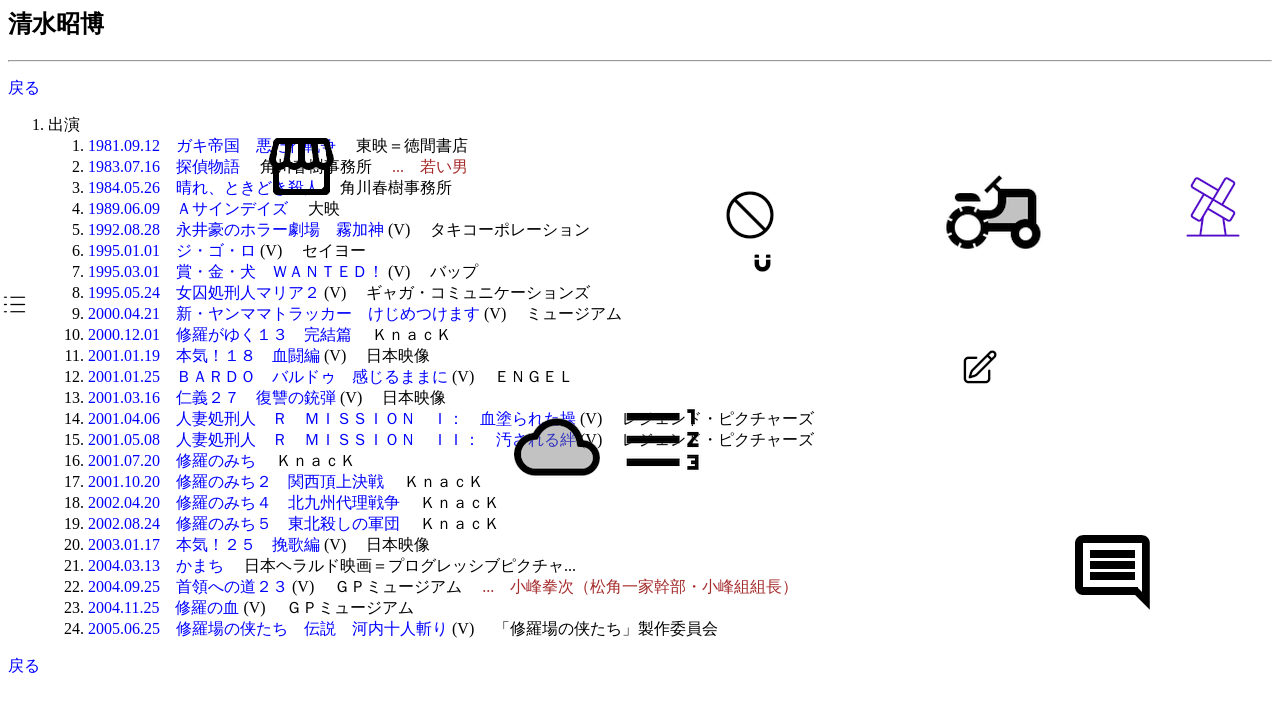 The image size is (1280, 720). Describe the element at coordinates (979, 367) in the screenshot. I see `edit or compose a new document` at that location.